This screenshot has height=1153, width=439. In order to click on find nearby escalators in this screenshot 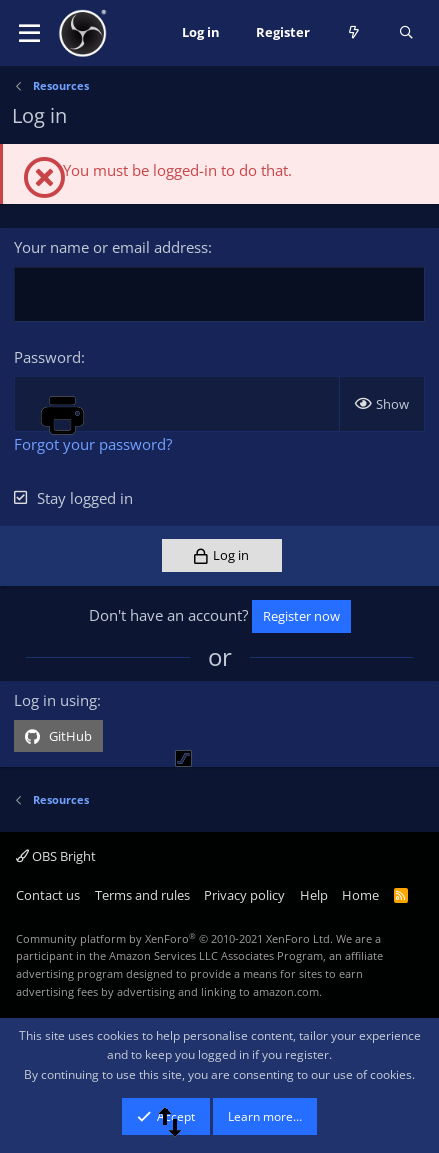, I will do `click(183, 758)`.